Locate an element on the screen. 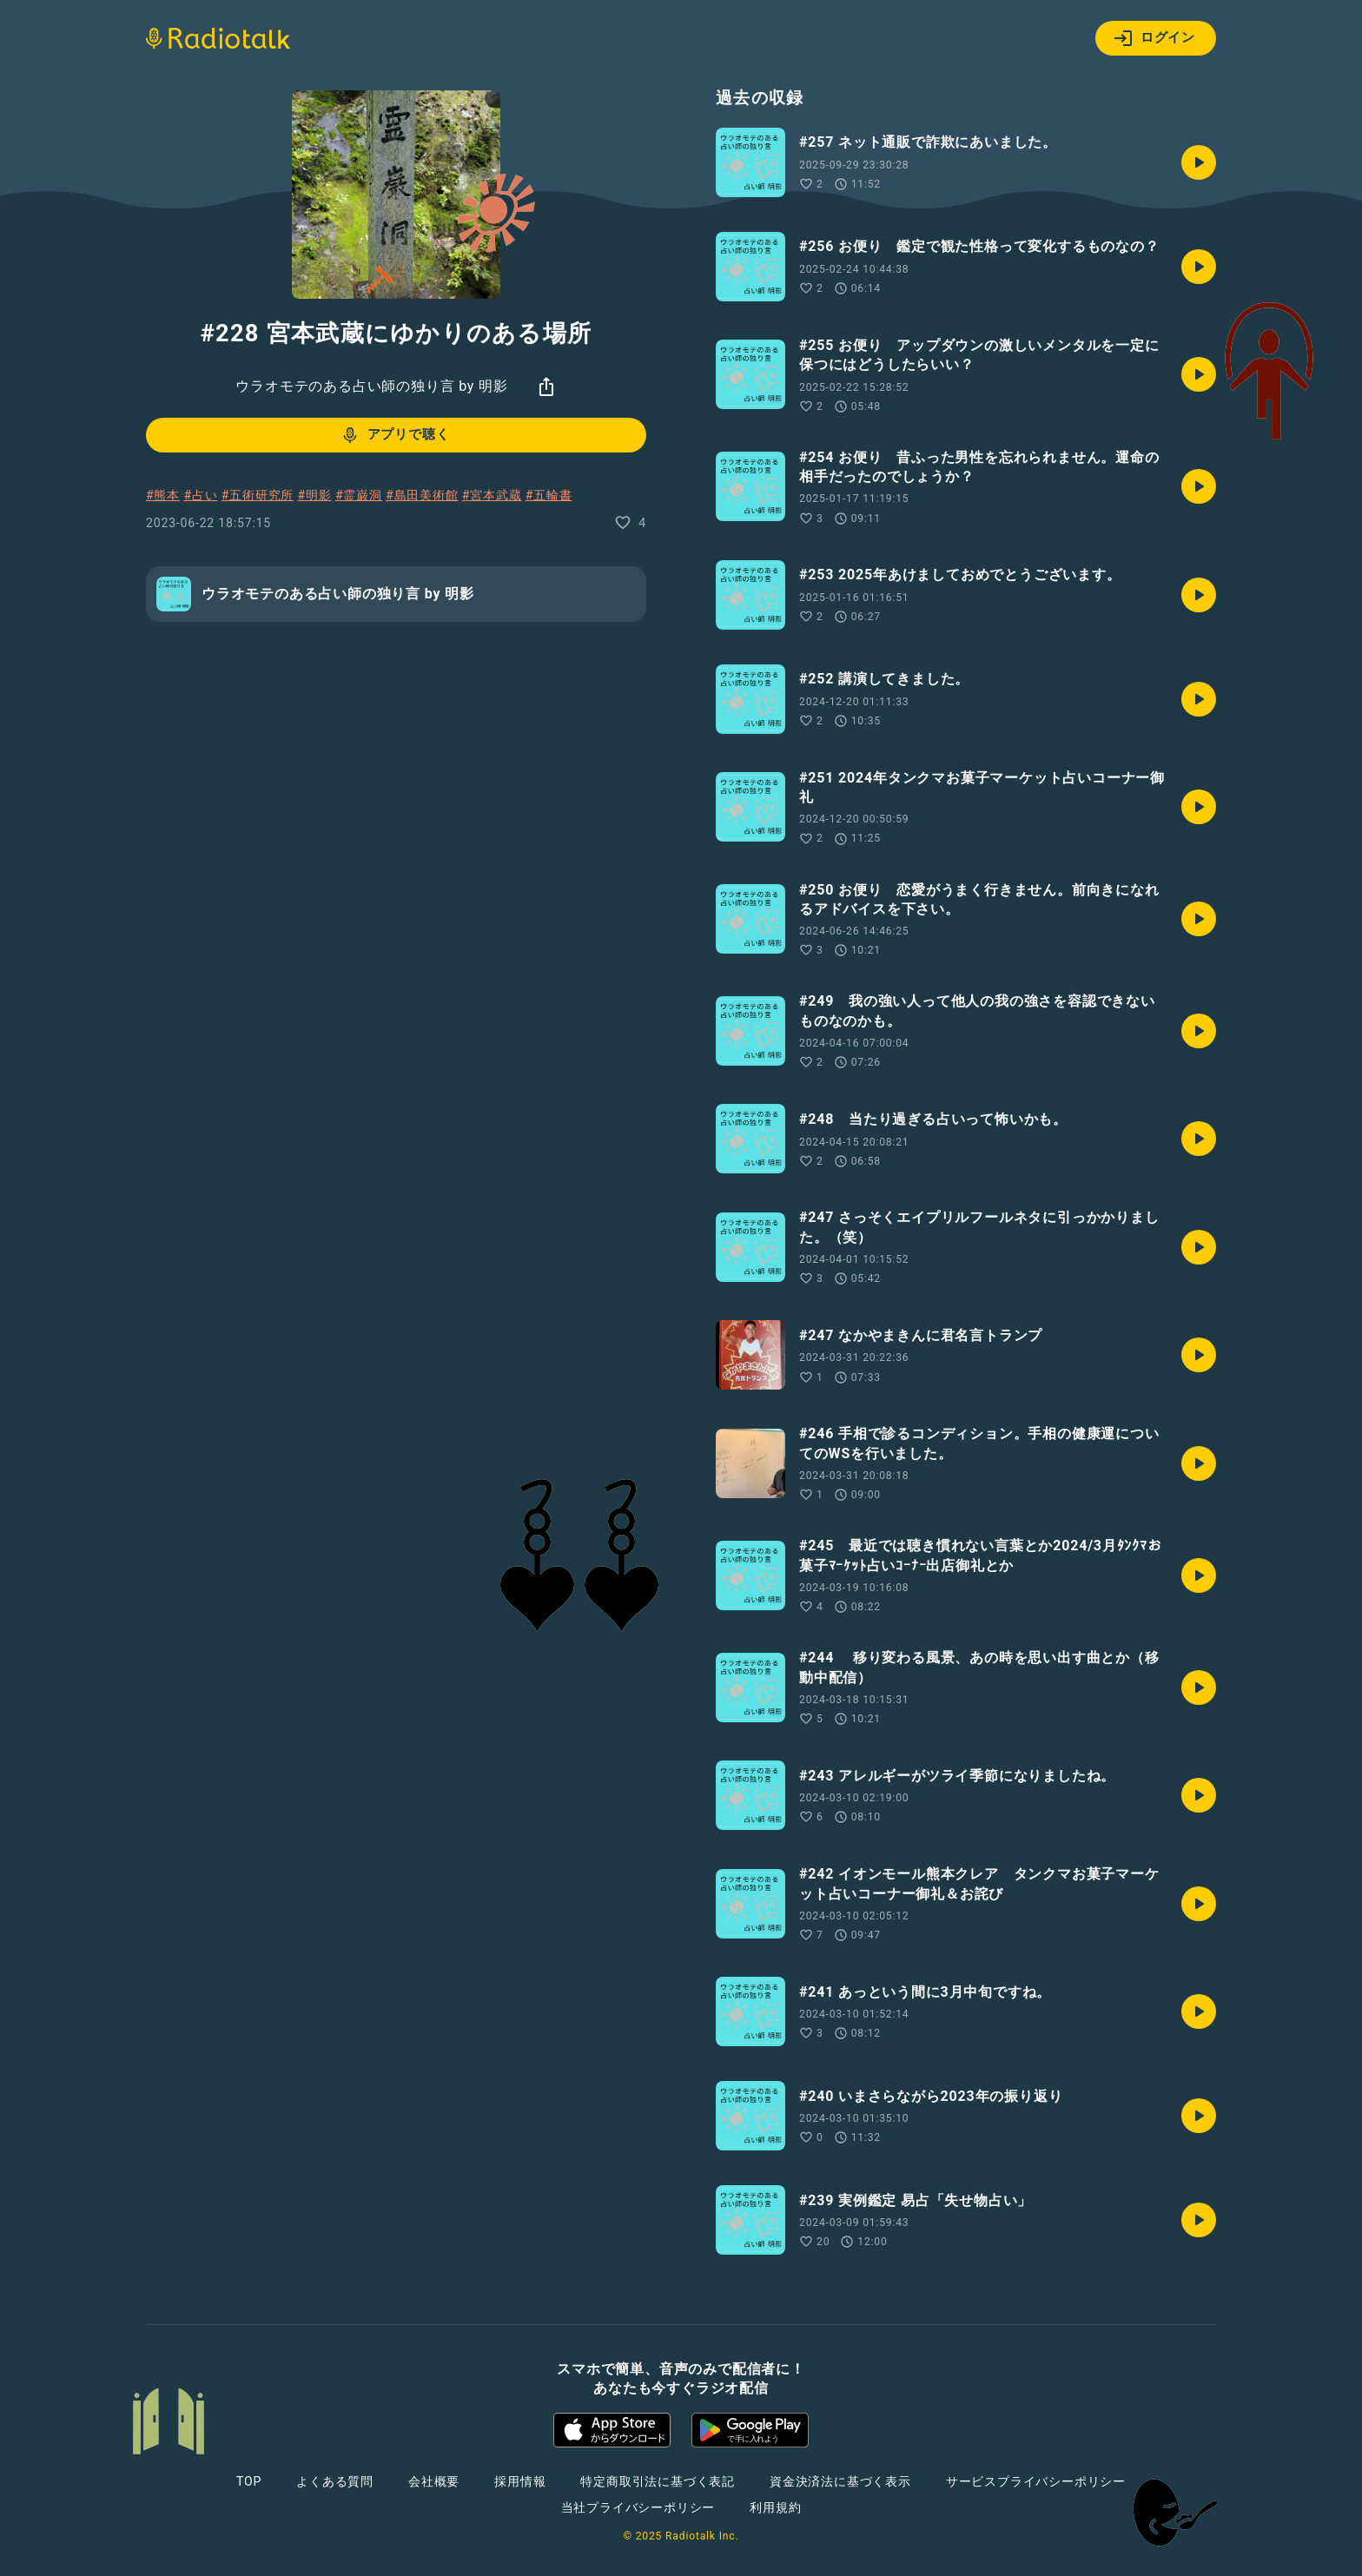  wine or beverage tool in a kitchen app is located at coordinates (379, 280).